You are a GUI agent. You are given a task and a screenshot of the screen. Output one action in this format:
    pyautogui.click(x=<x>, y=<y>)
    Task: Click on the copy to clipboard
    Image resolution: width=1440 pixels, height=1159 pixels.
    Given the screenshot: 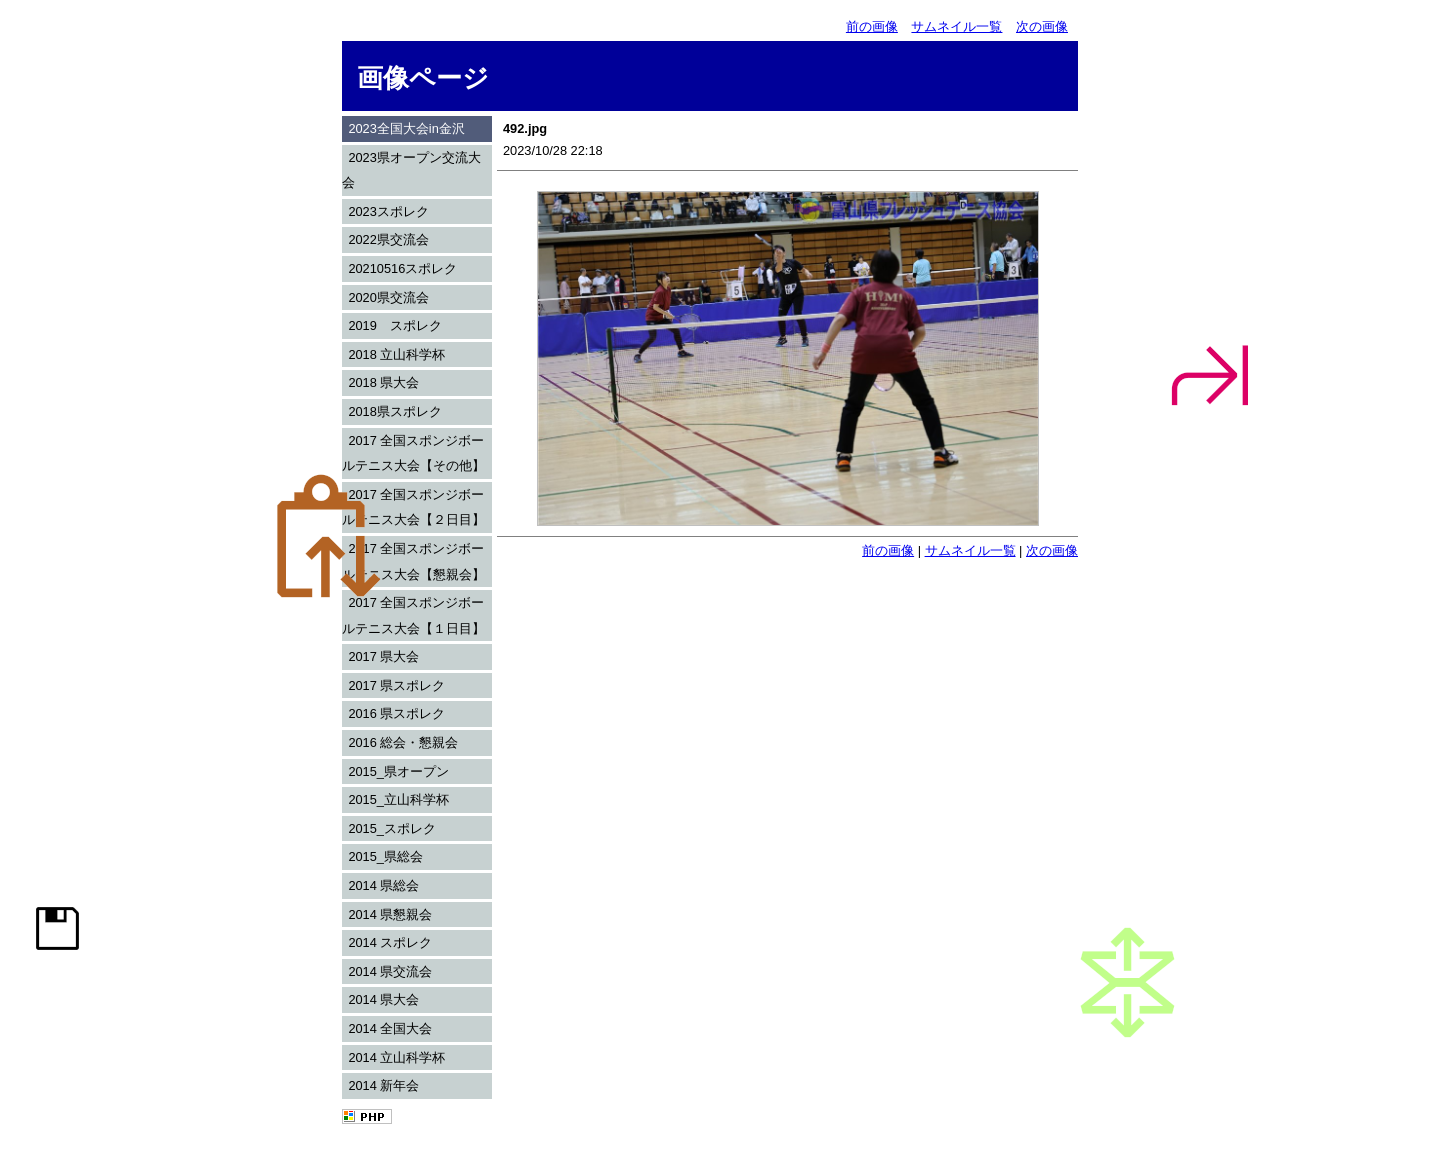 What is the action you would take?
    pyautogui.click(x=321, y=536)
    